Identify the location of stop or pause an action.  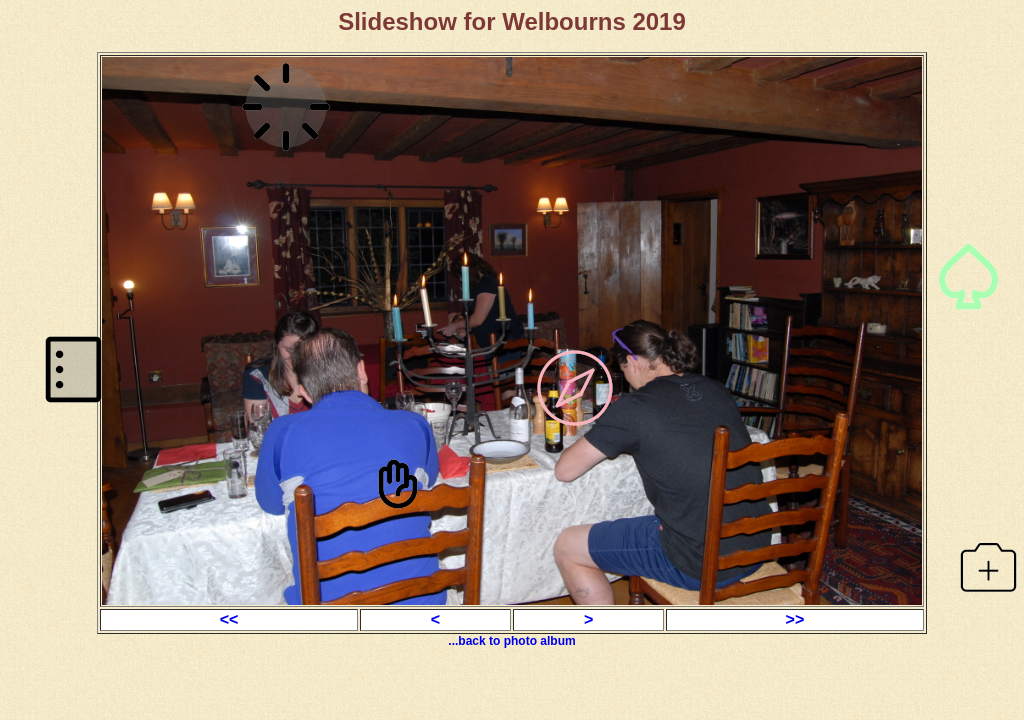
(398, 484).